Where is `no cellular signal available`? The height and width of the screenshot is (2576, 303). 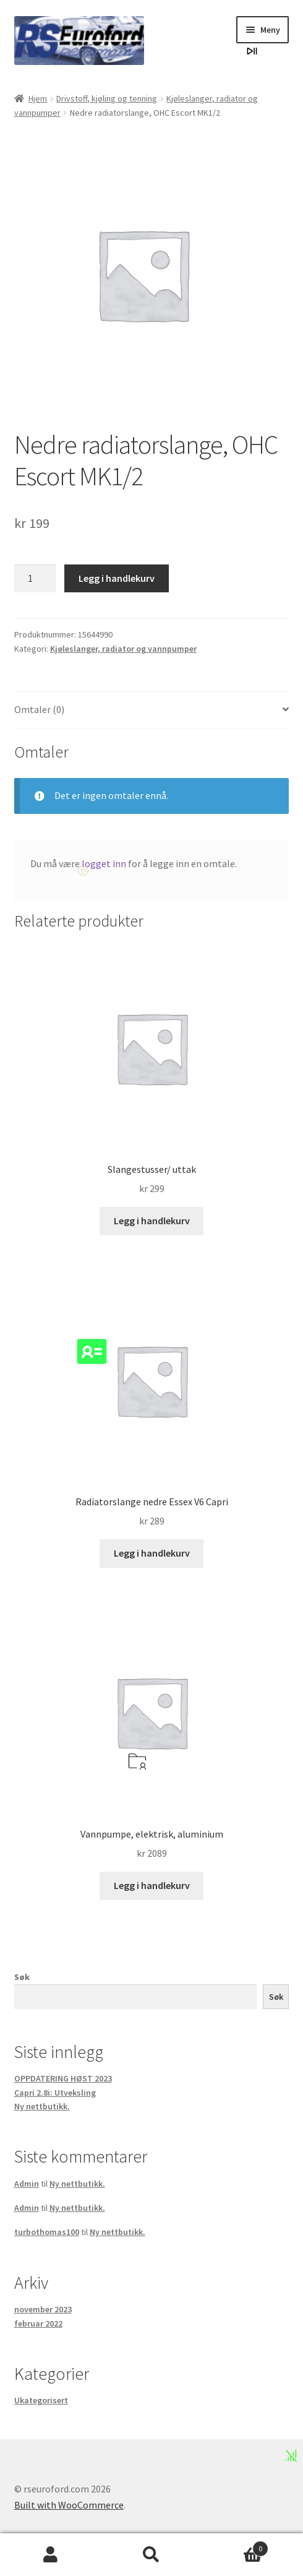 no cellular signal available is located at coordinates (291, 2456).